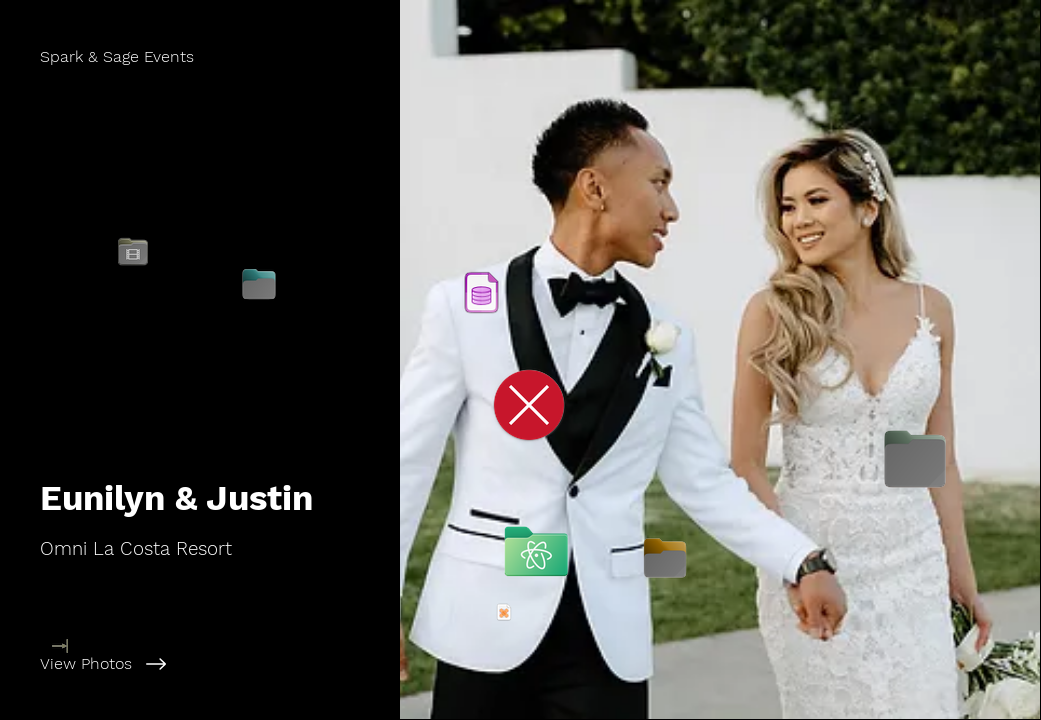 This screenshot has width=1041, height=720. What do you see at coordinates (536, 553) in the screenshot?
I see `open atom editor project folder` at bounding box center [536, 553].